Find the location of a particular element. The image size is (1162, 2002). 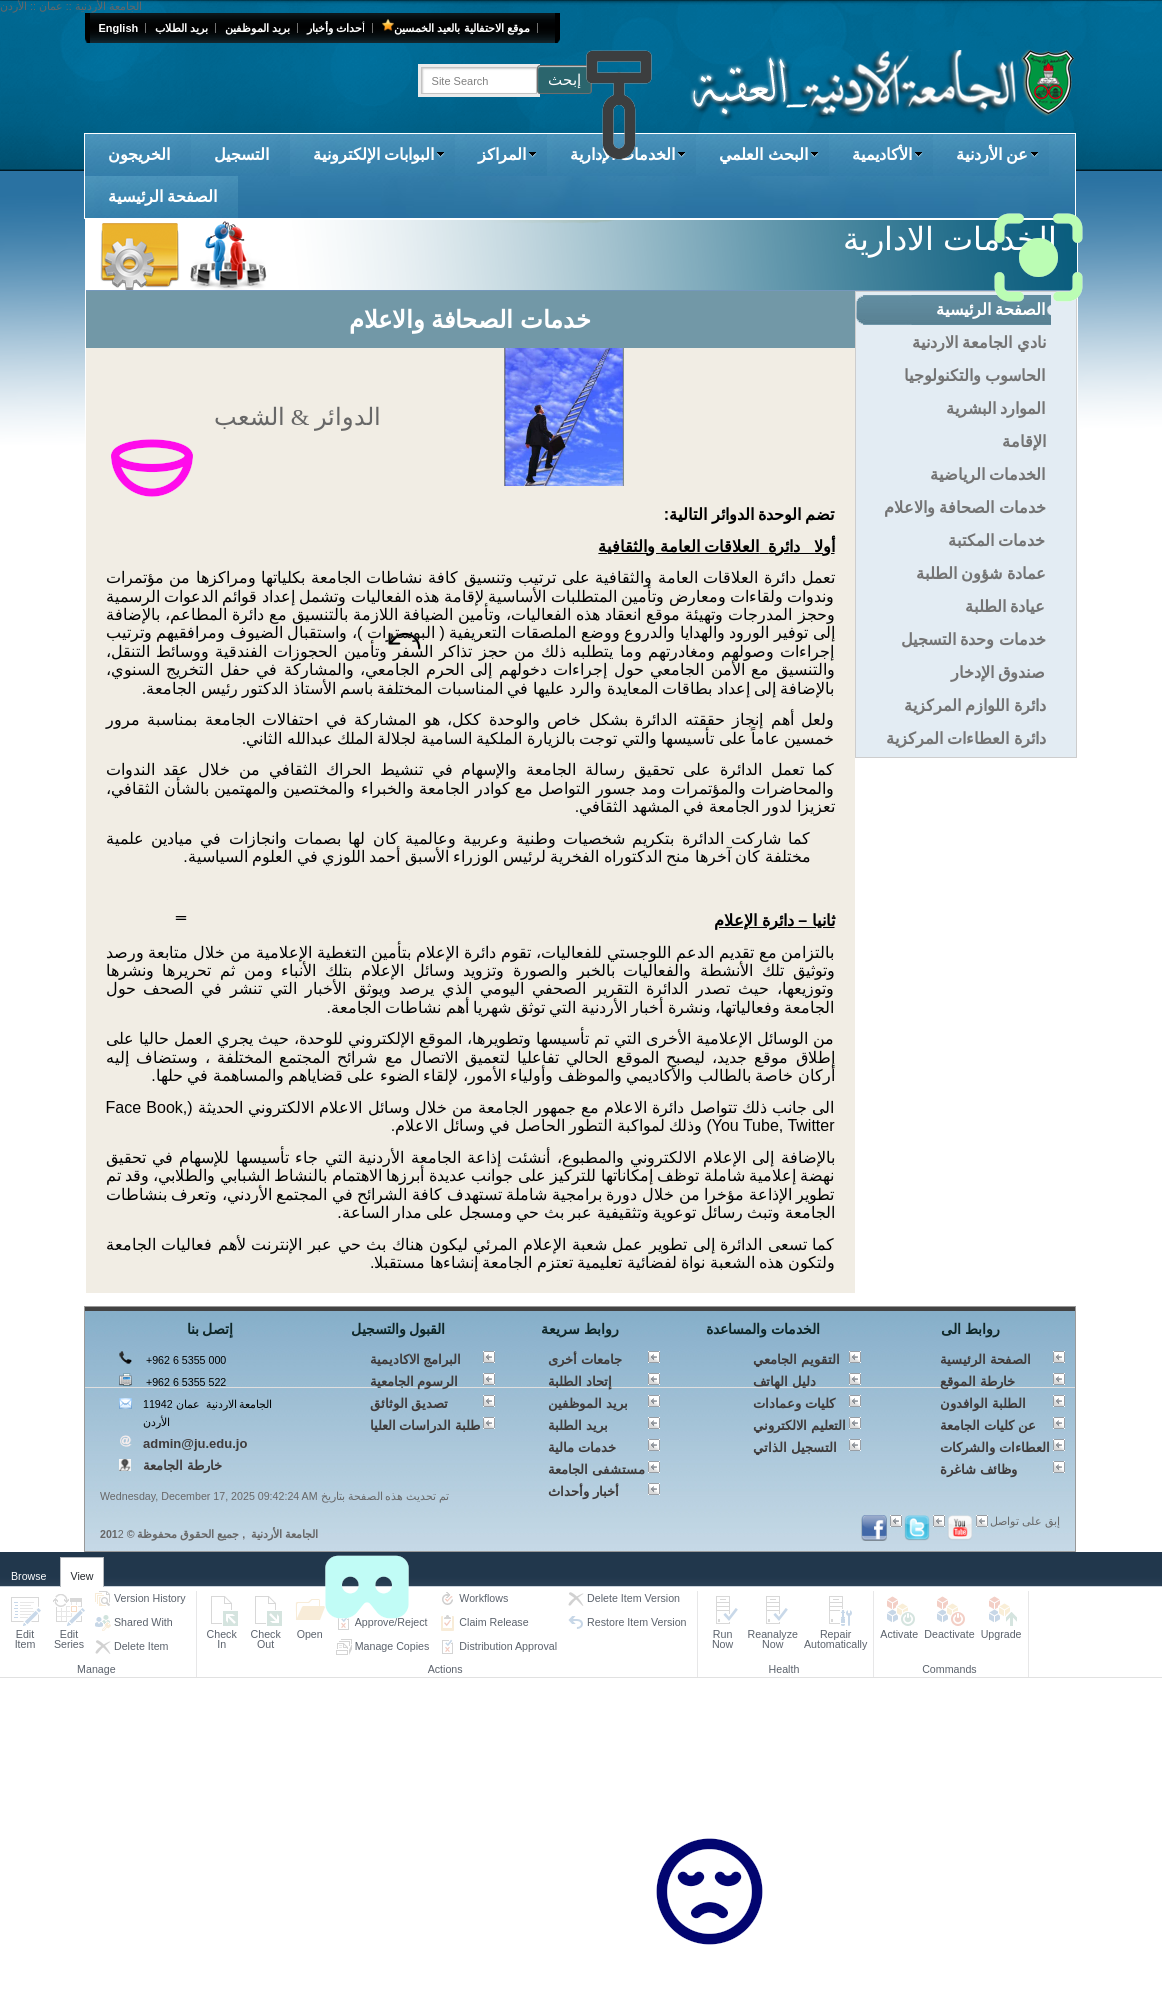

capture a photo or screenshot is located at coordinates (1038, 257).